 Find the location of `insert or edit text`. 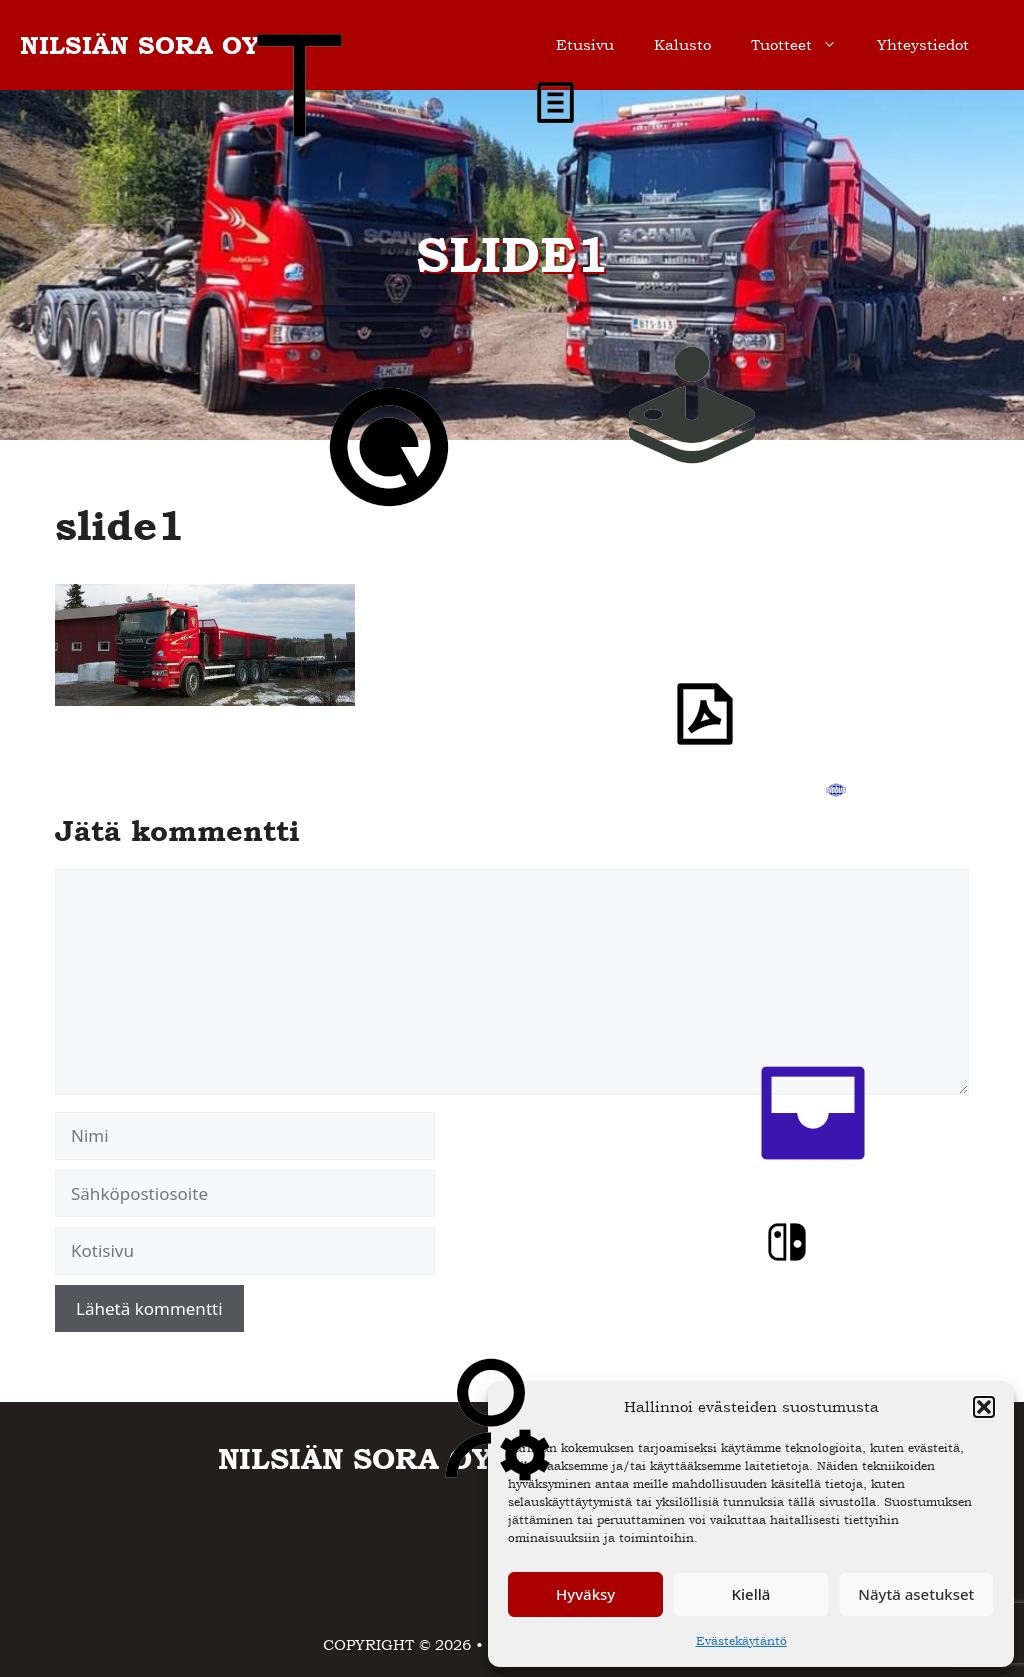

insert or edit text is located at coordinates (299, 82).